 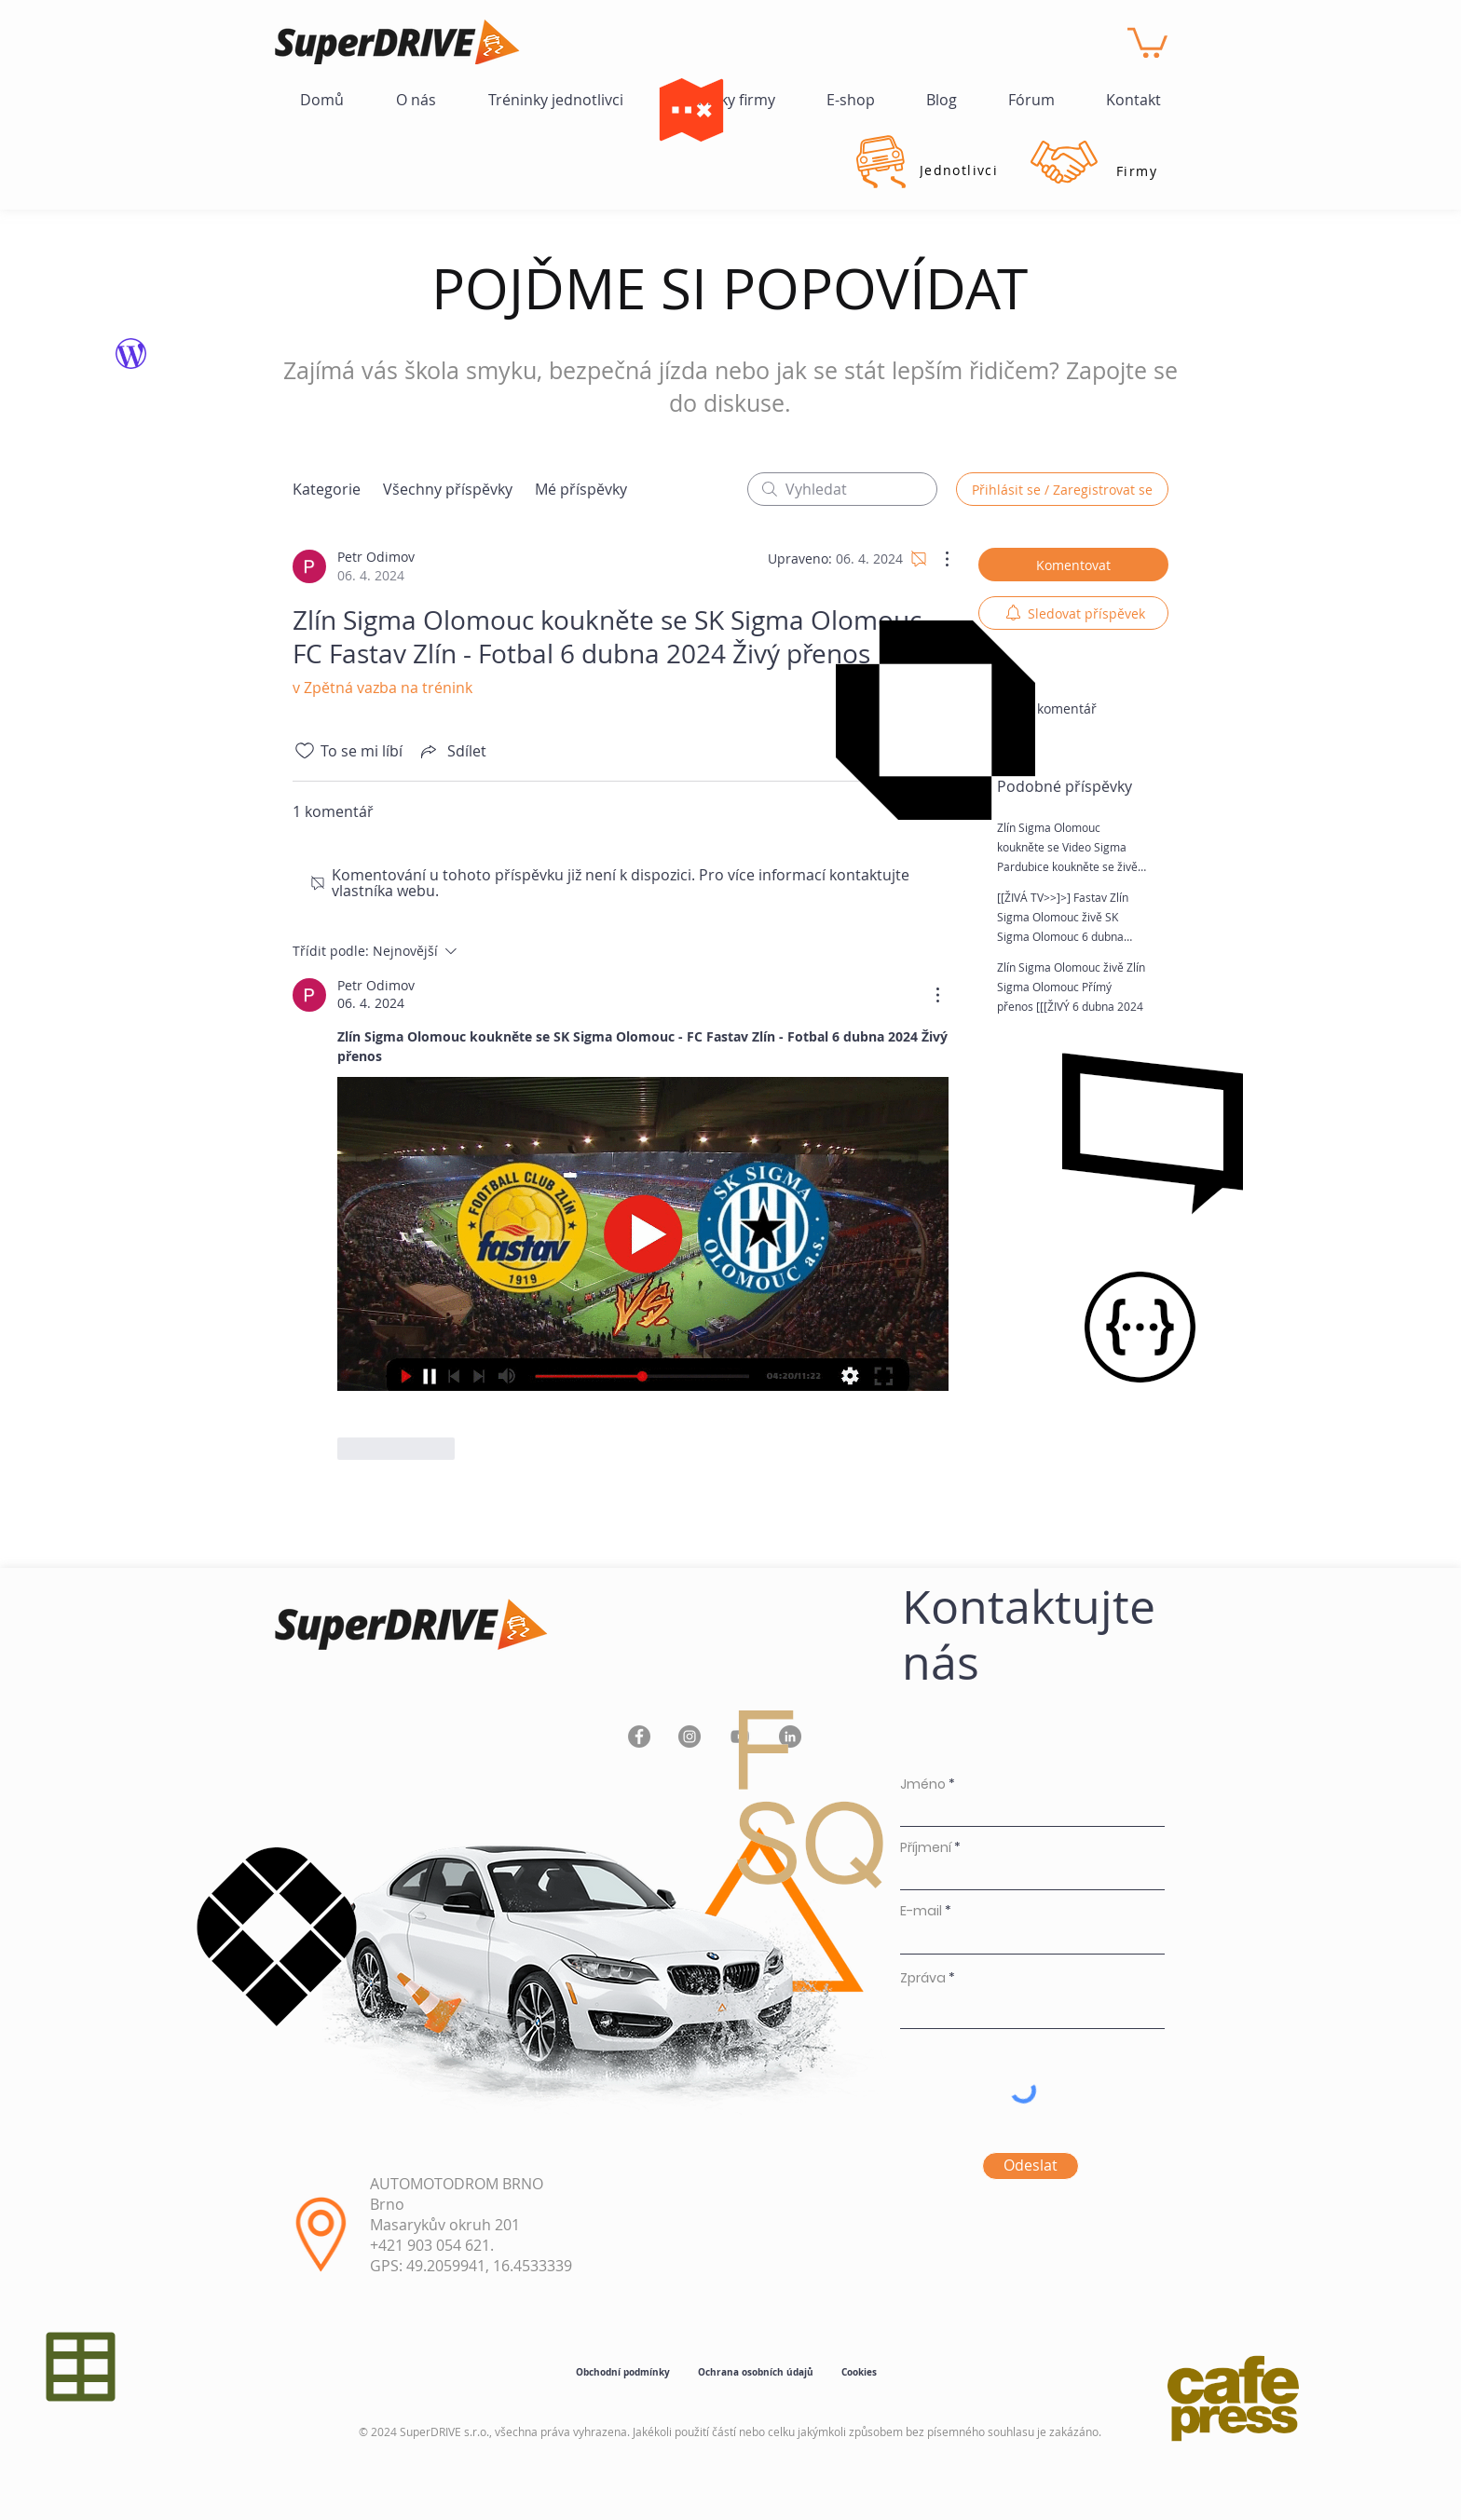 What do you see at coordinates (1140, 1327) in the screenshot?
I see `Swagger API documentation tool logo` at bounding box center [1140, 1327].